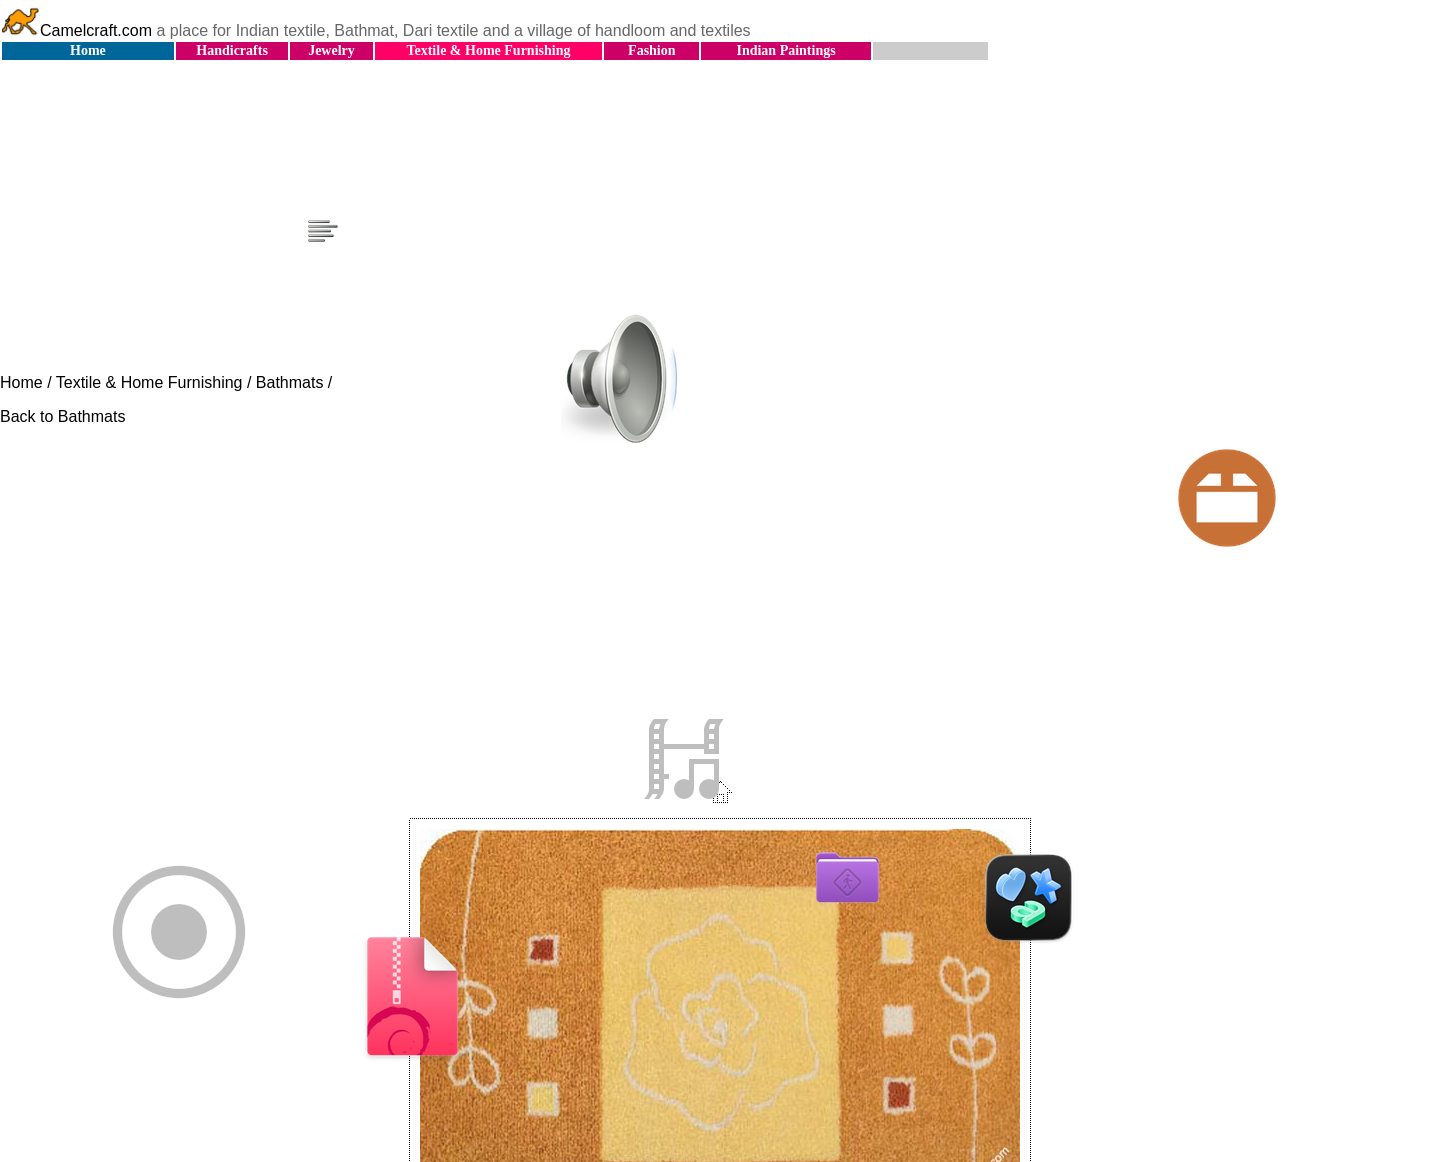 The width and height of the screenshot is (1440, 1162). Describe the element at coordinates (847, 877) in the screenshot. I see `access public or shared folder` at that location.